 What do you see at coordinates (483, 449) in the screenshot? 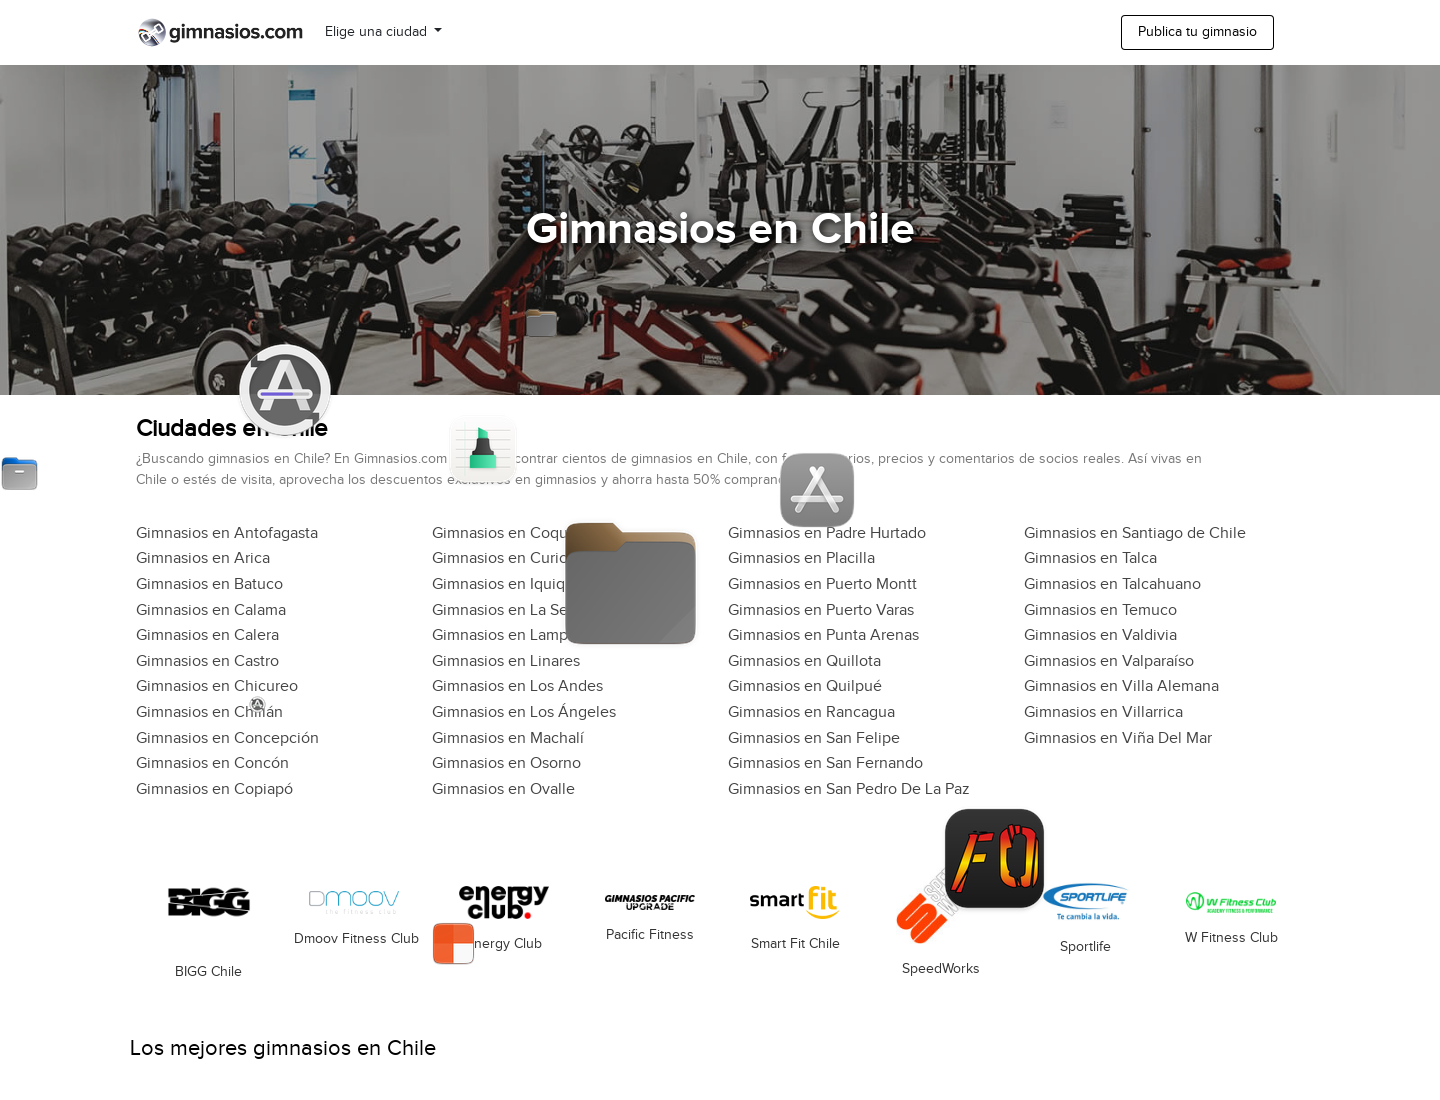
I see `open marker app for highlighting and annotating documents` at bounding box center [483, 449].